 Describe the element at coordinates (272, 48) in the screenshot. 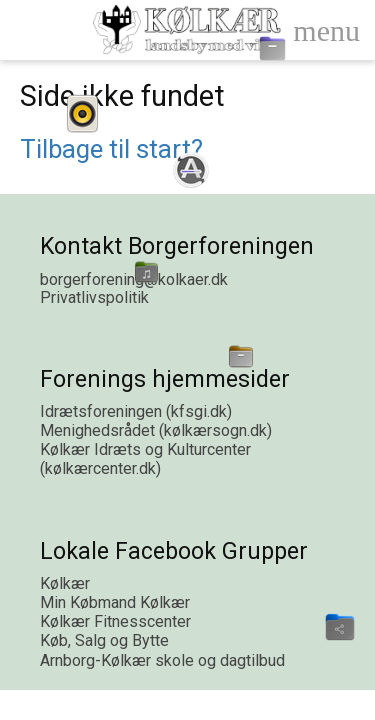

I see `open the file manager application` at that location.